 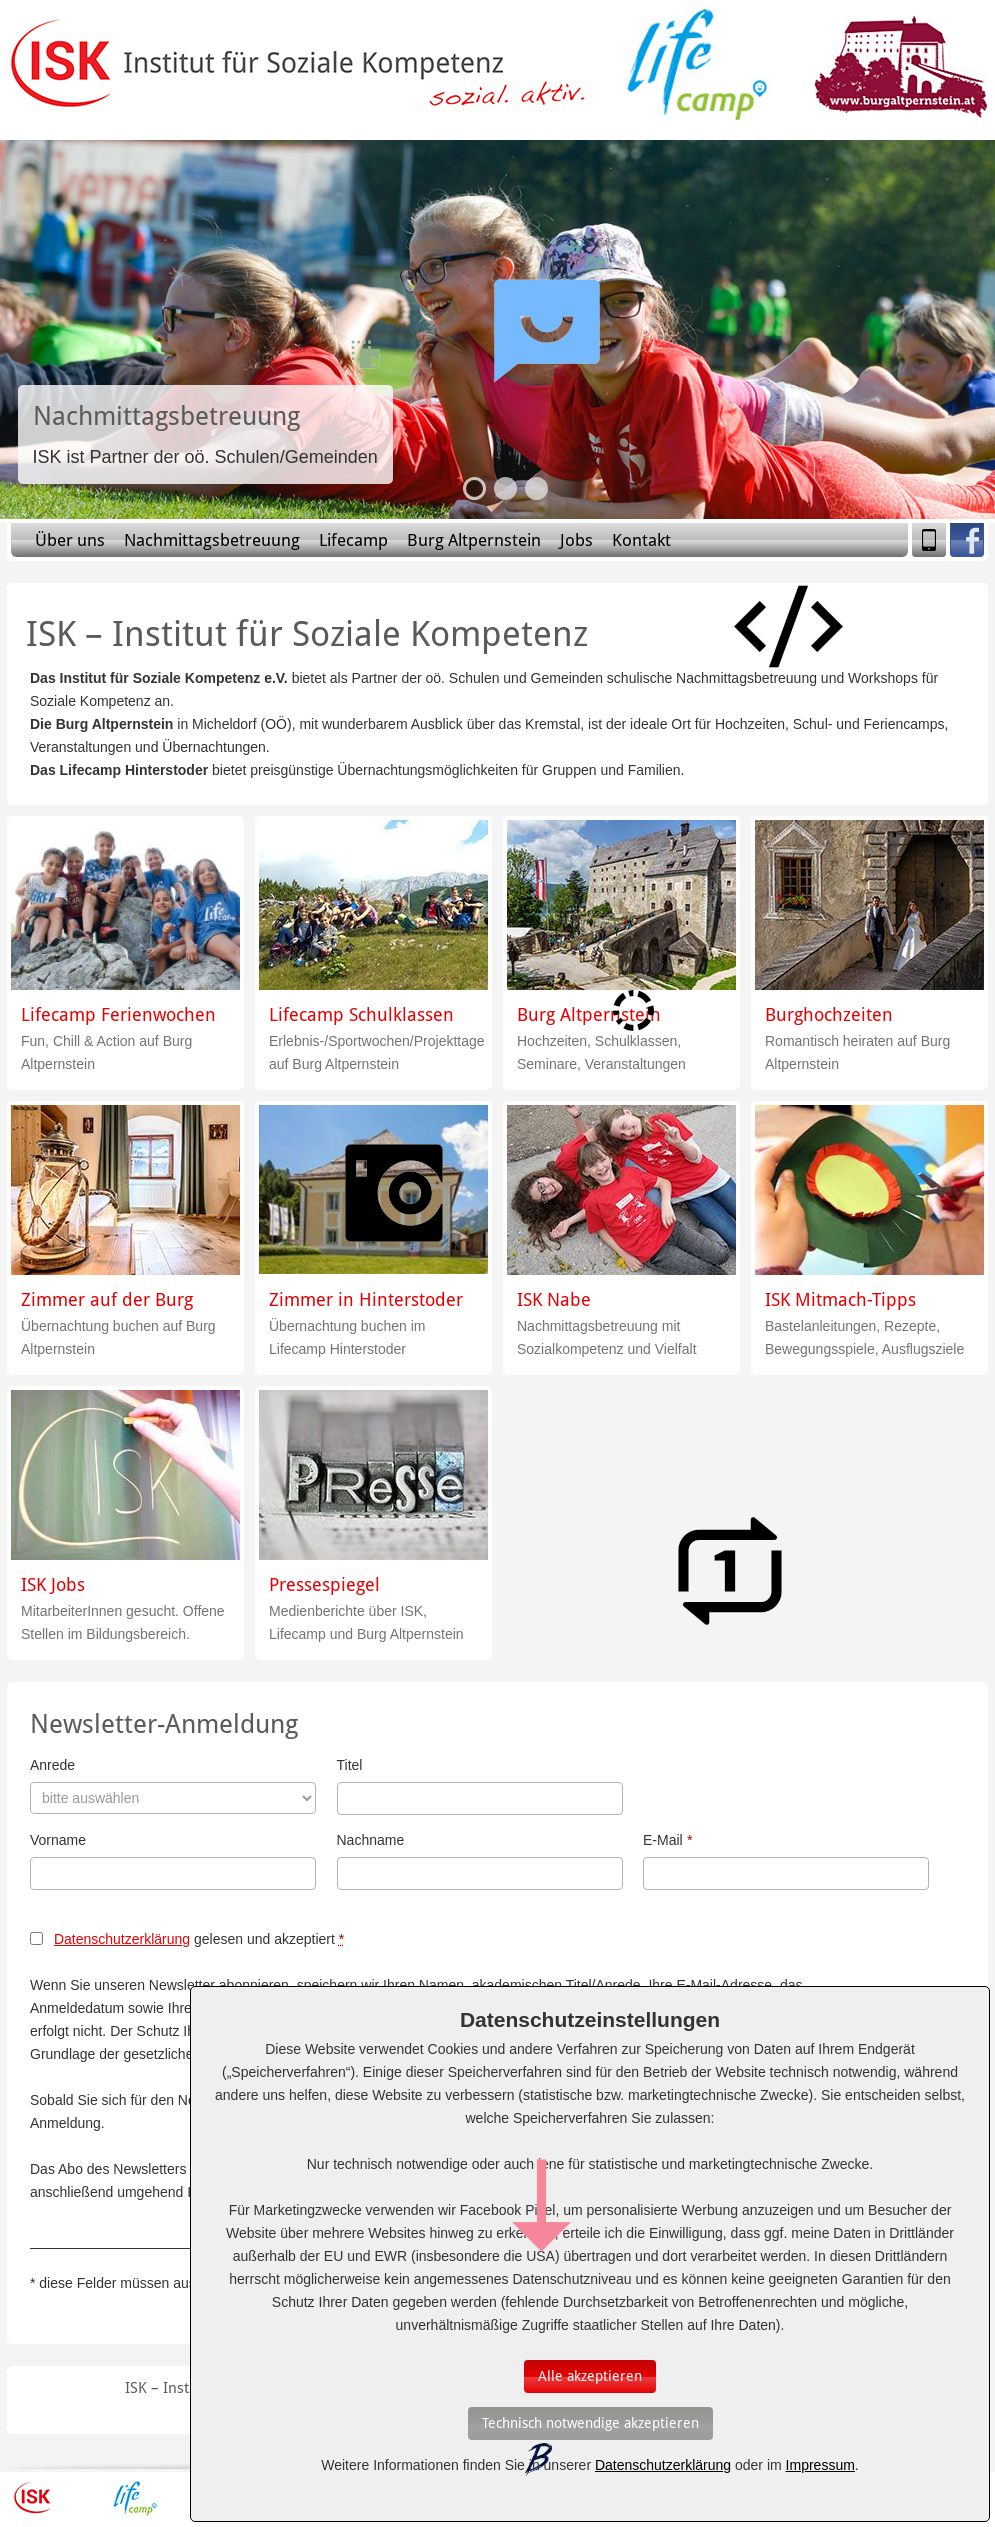 What do you see at coordinates (730, 1571) in the screenshot?
I see `repeat the current track` at bounding box center [730, 1571].